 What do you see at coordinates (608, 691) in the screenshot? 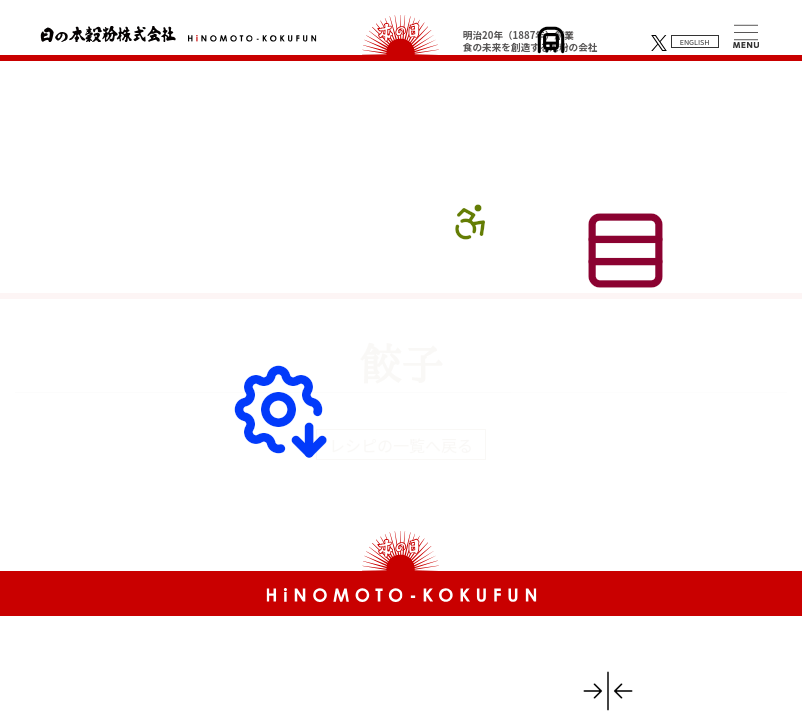
I see `collapse or compress content horizontally` at bounding box center [608, 691].